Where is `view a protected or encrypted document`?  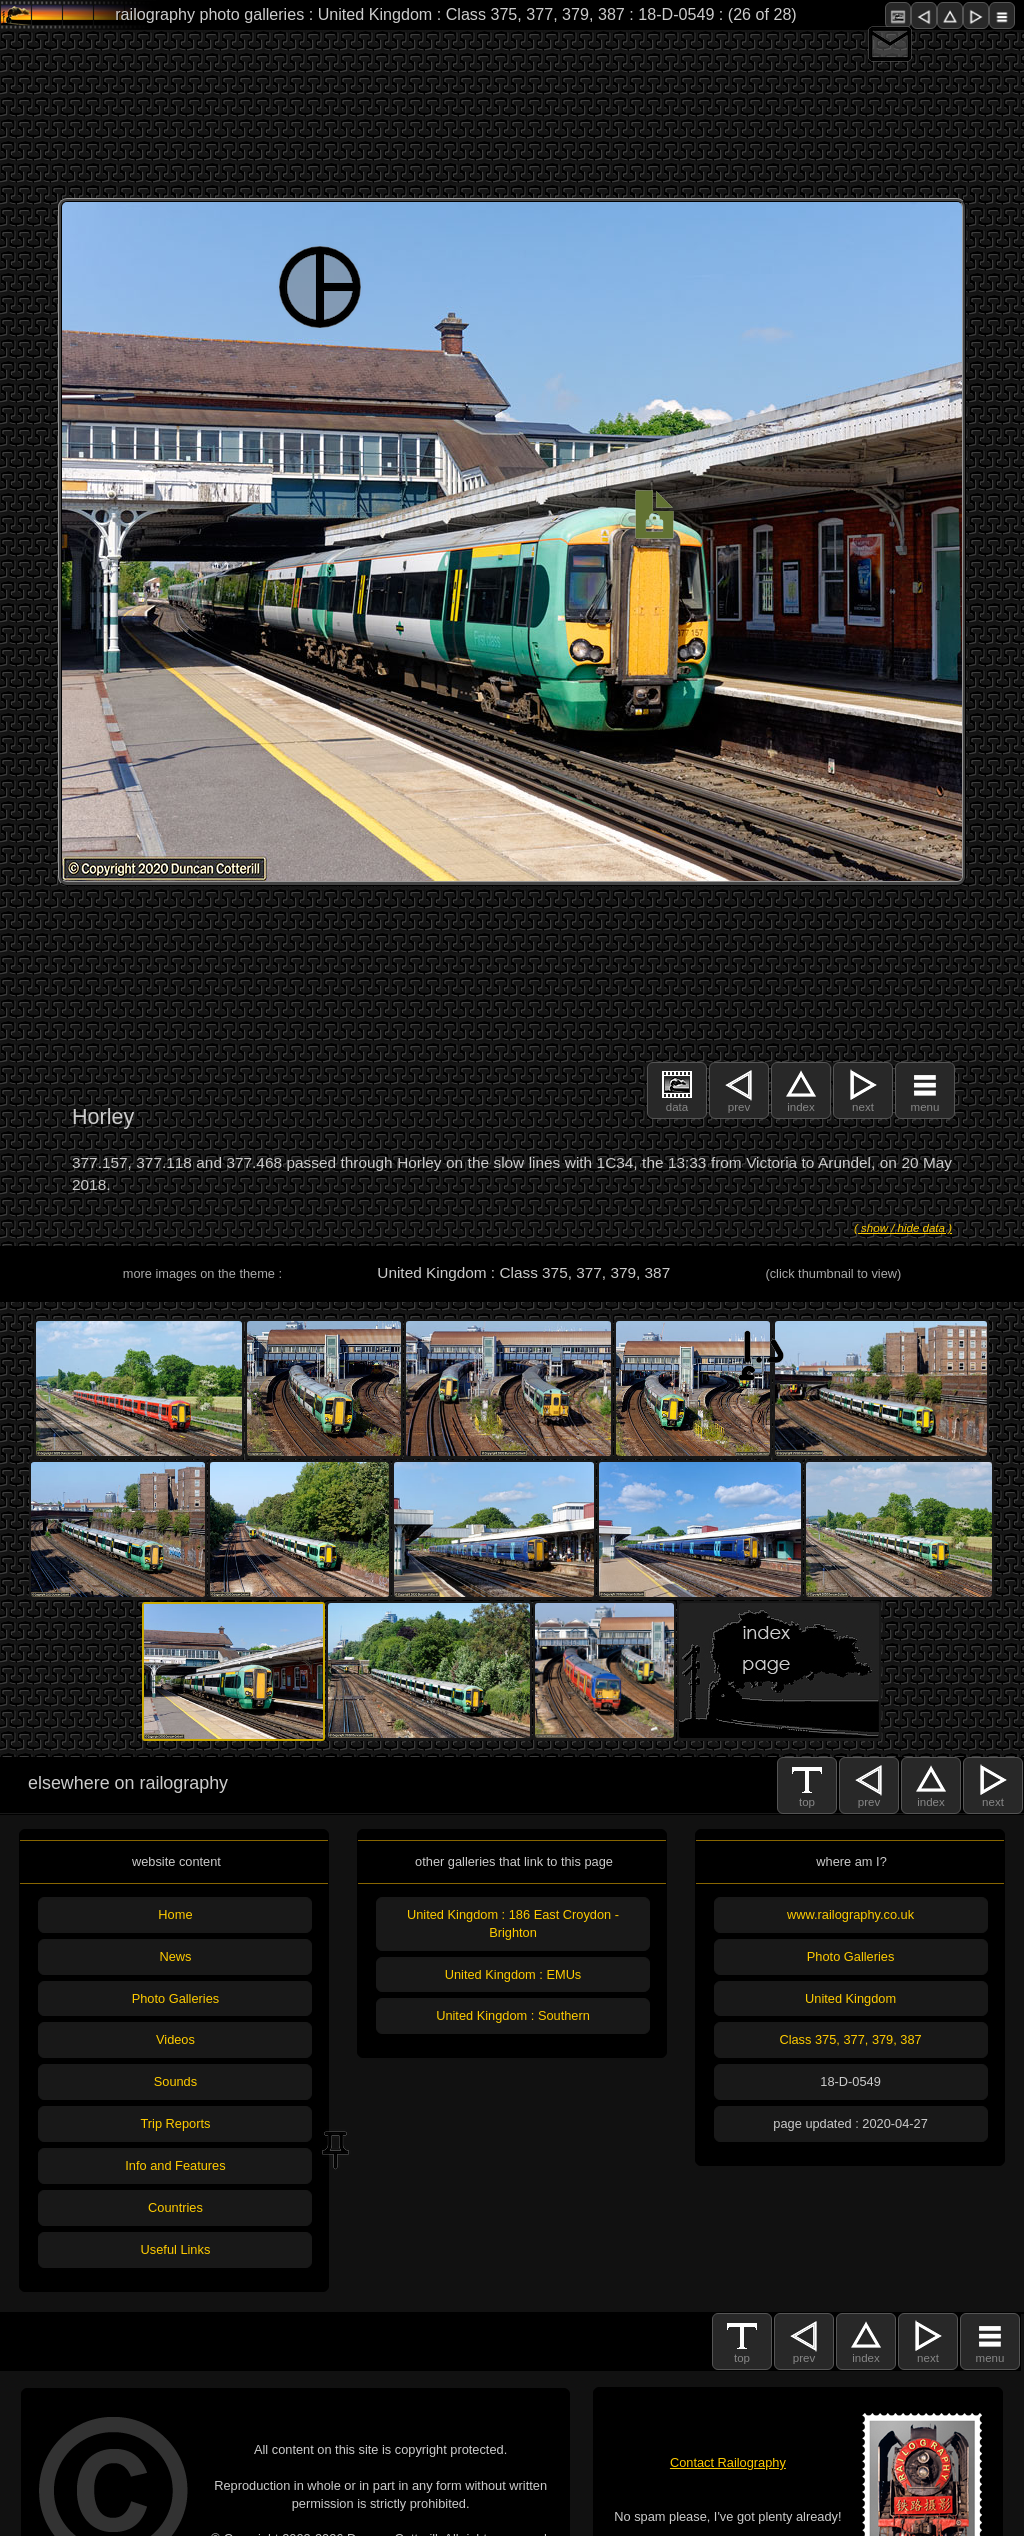
view a protected or encrypted document is located at coordinates (654, 514).